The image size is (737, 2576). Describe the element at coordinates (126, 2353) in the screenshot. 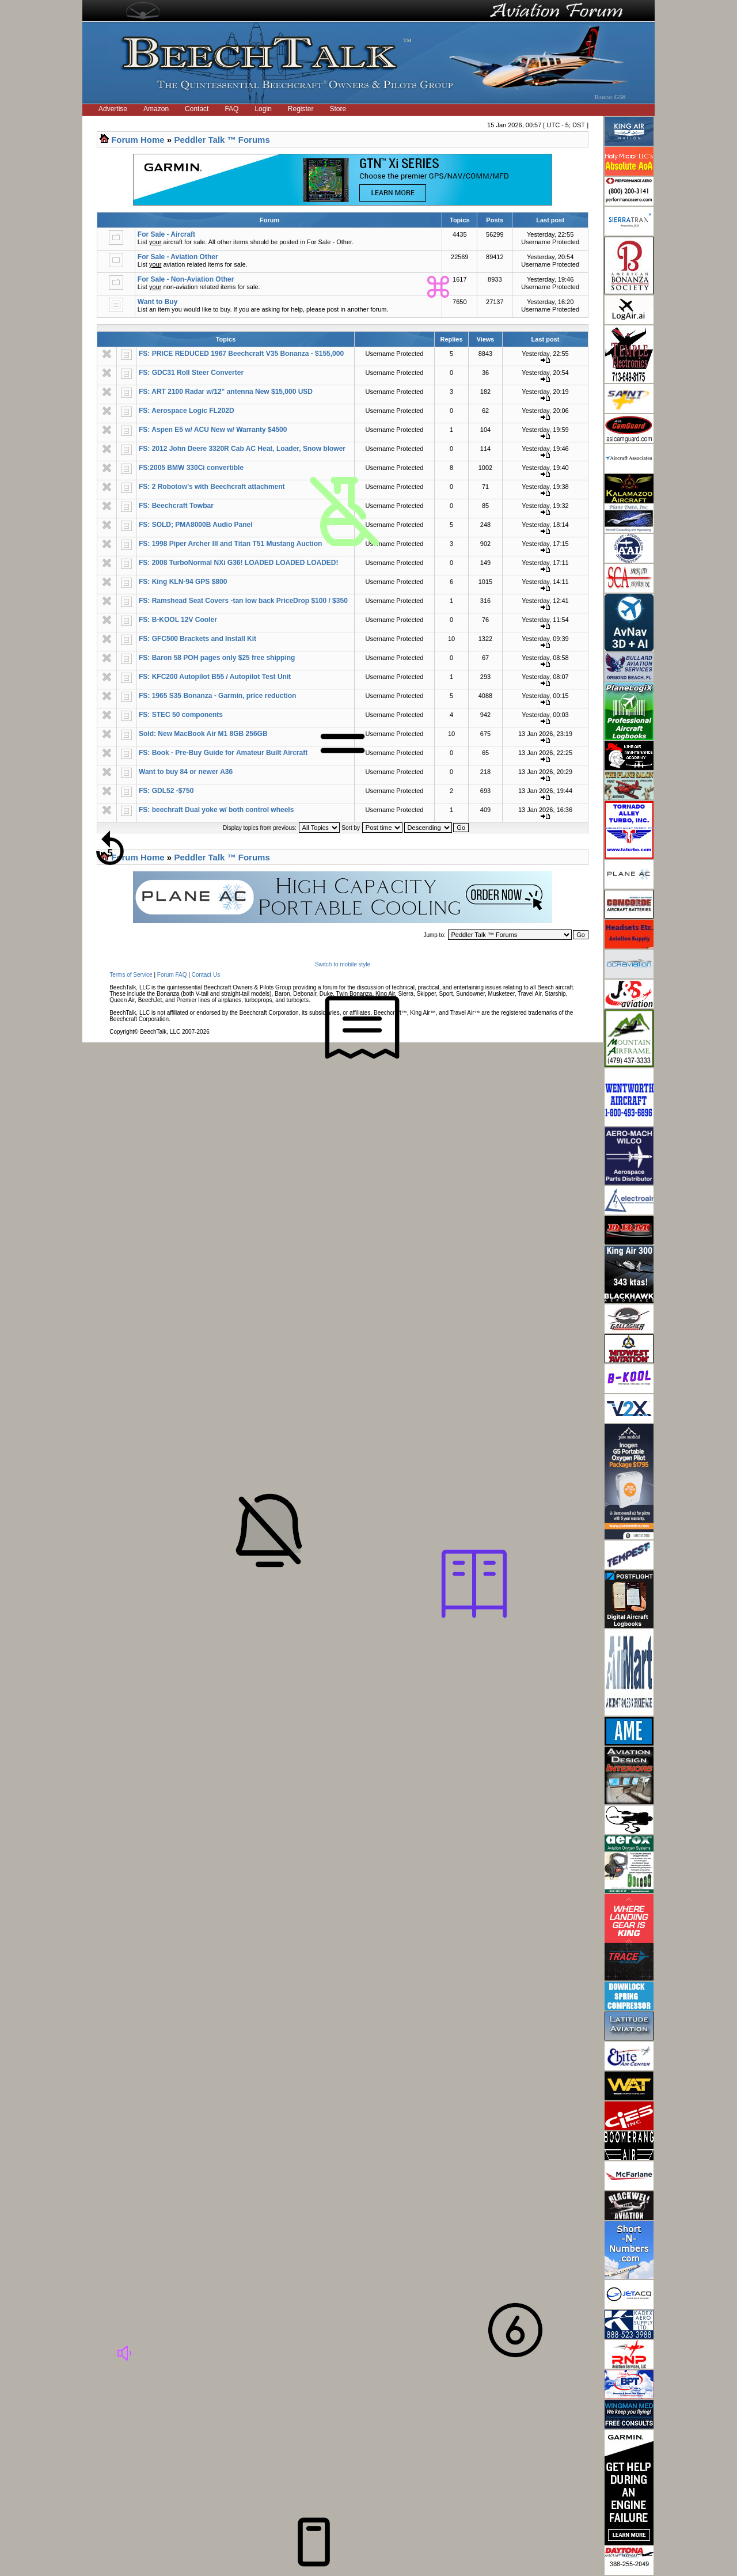

I see `volume set to low` at that location.